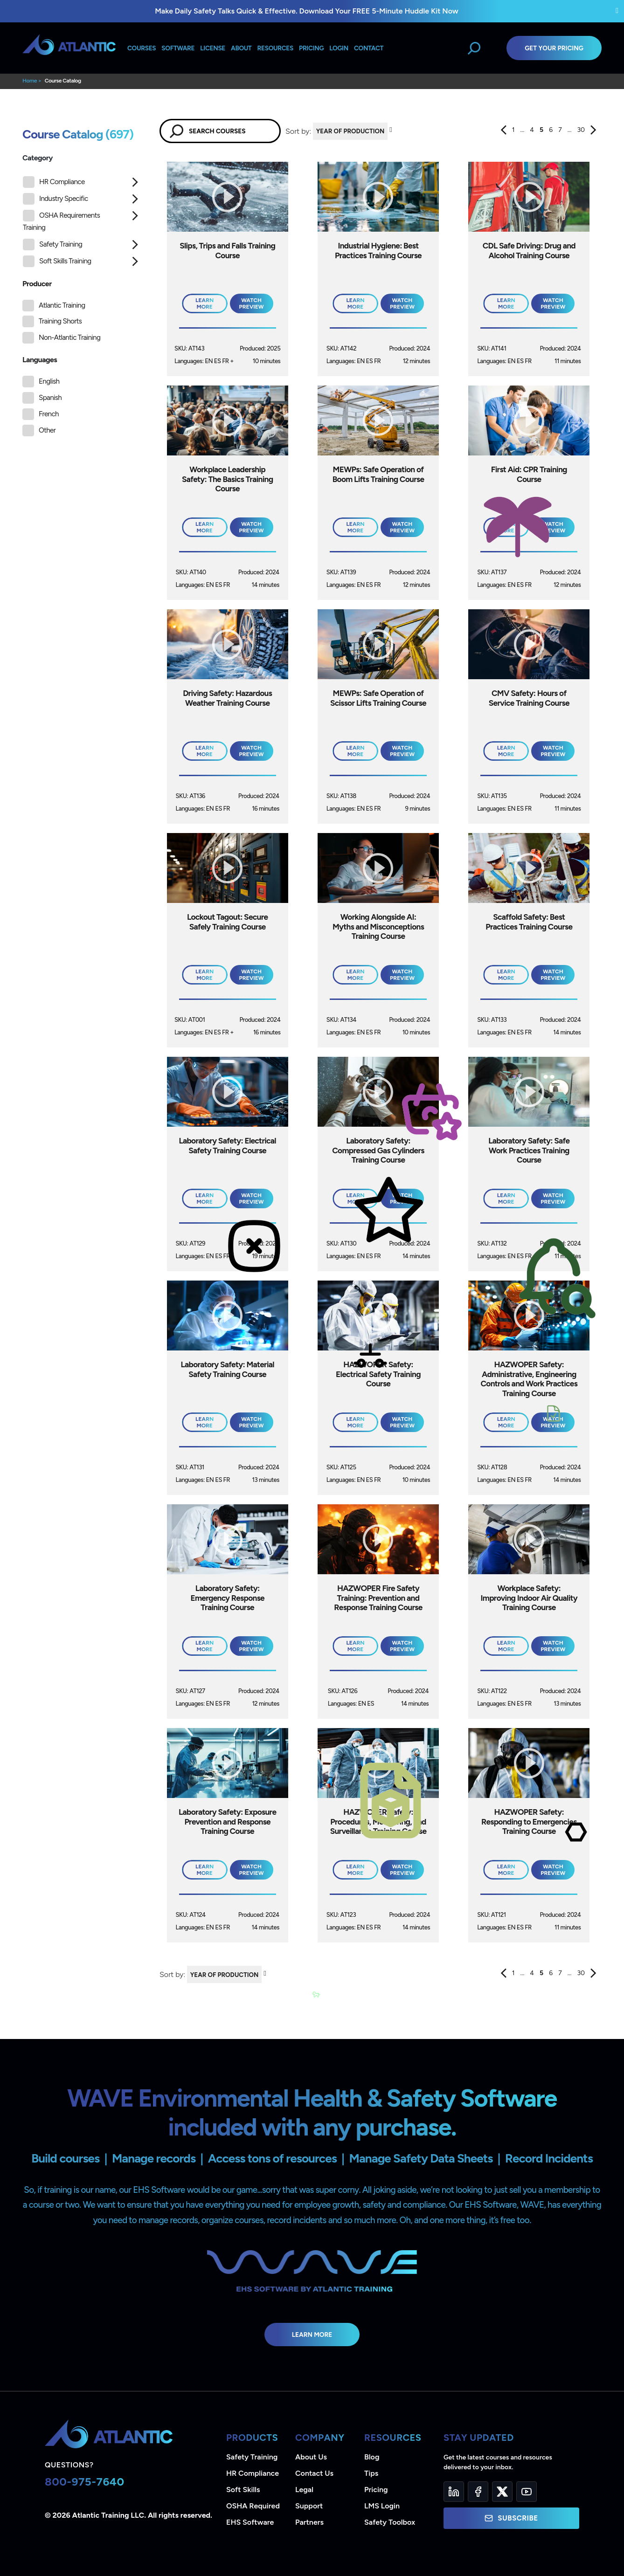 This screenshot has width=624, height=2576. I want to click on access equestrian or horseback riding features, so click(316, 1994).